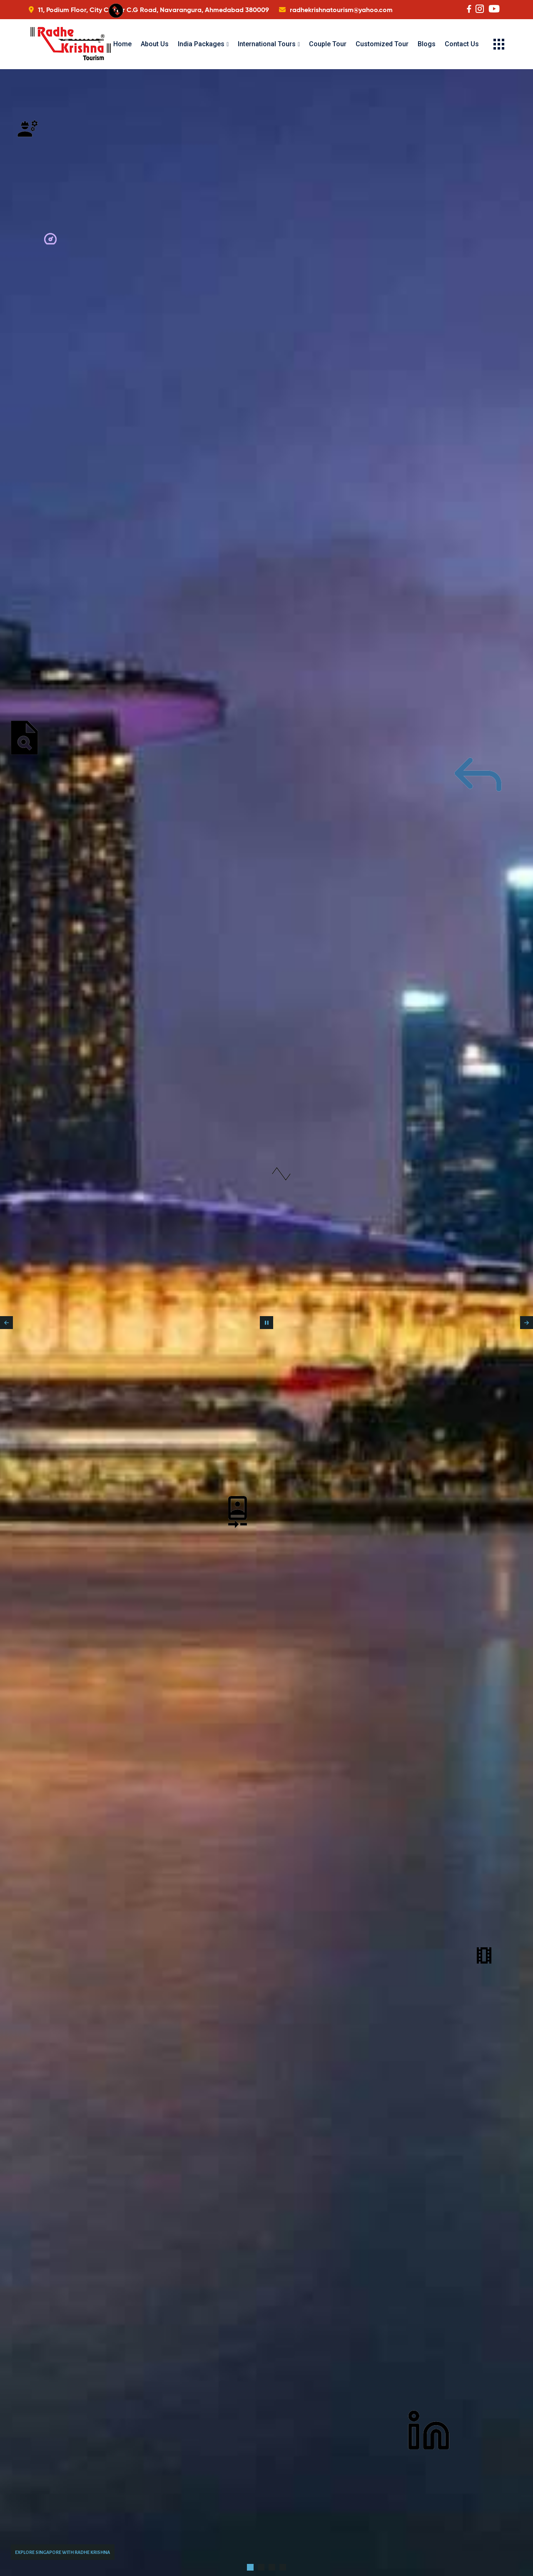 Image resolution: width=533 pixels, height=2576 pixels. I want to click on switch to front-facing camera, so click(237, 1512).